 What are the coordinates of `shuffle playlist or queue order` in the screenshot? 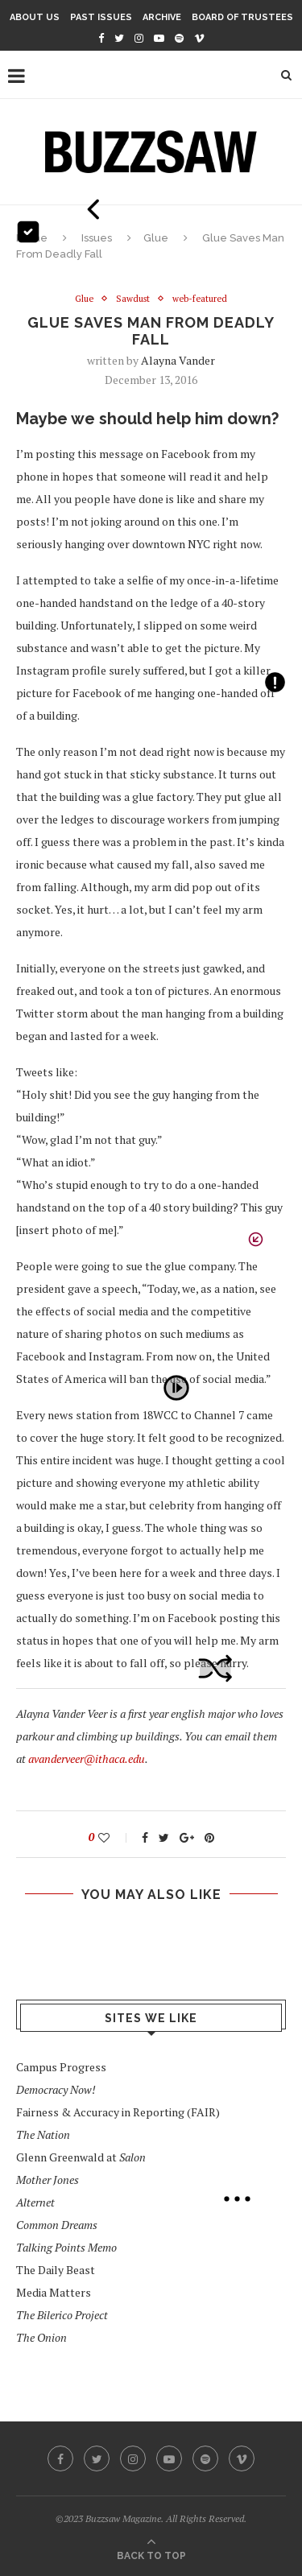 It's located at (214, 1668).